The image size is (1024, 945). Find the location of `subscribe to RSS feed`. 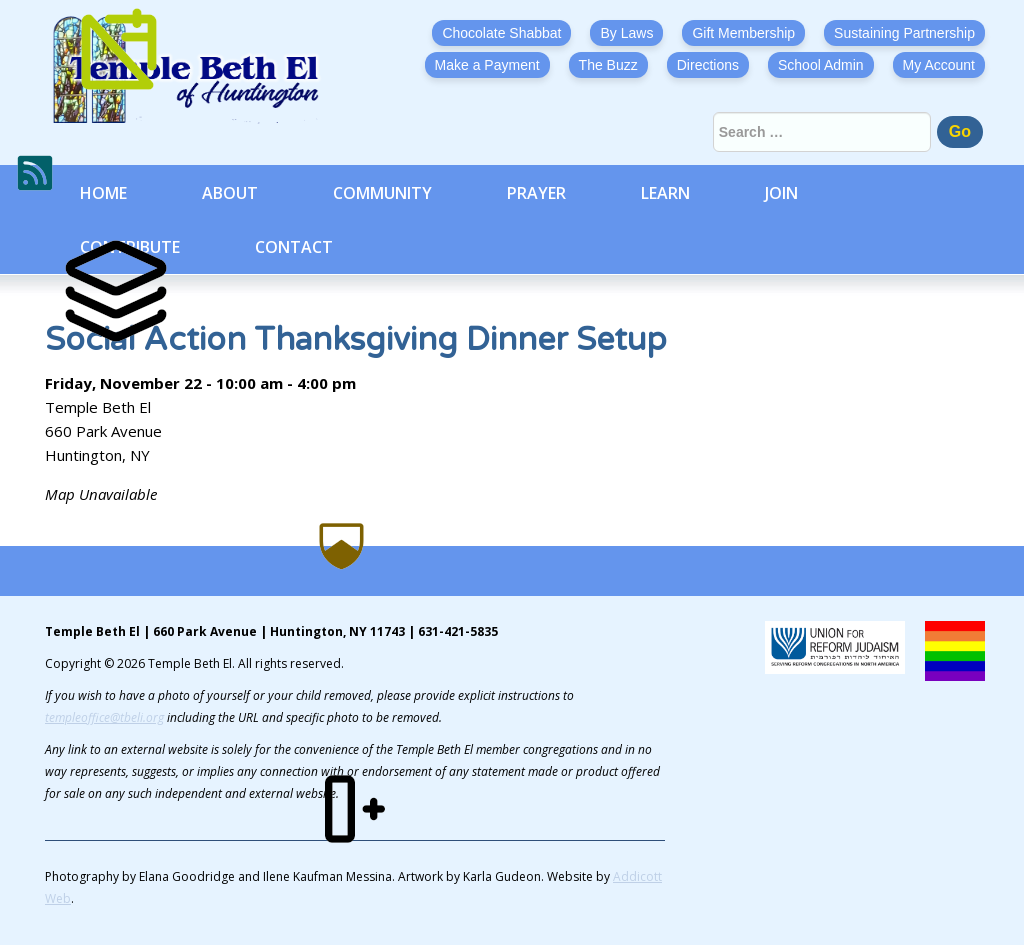

subscribe to RSS feed is located at coordinates (35, 173).